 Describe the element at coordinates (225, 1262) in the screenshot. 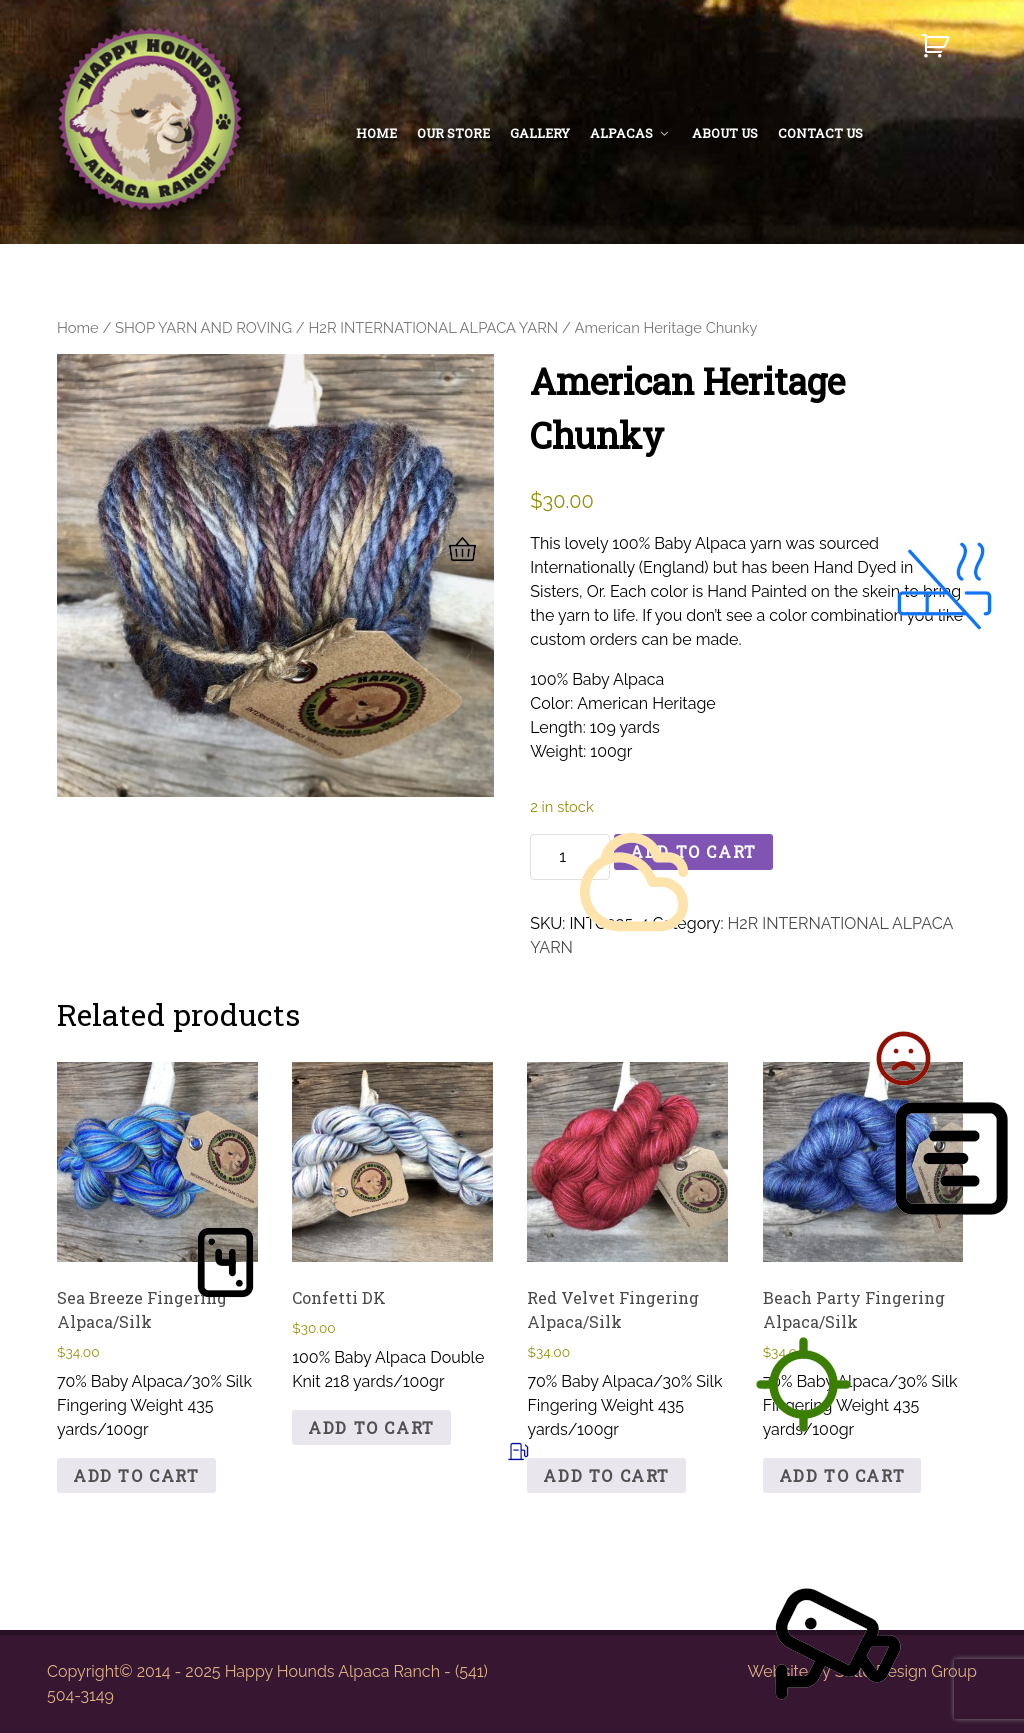

I see `select the four of clubs card` at that location.